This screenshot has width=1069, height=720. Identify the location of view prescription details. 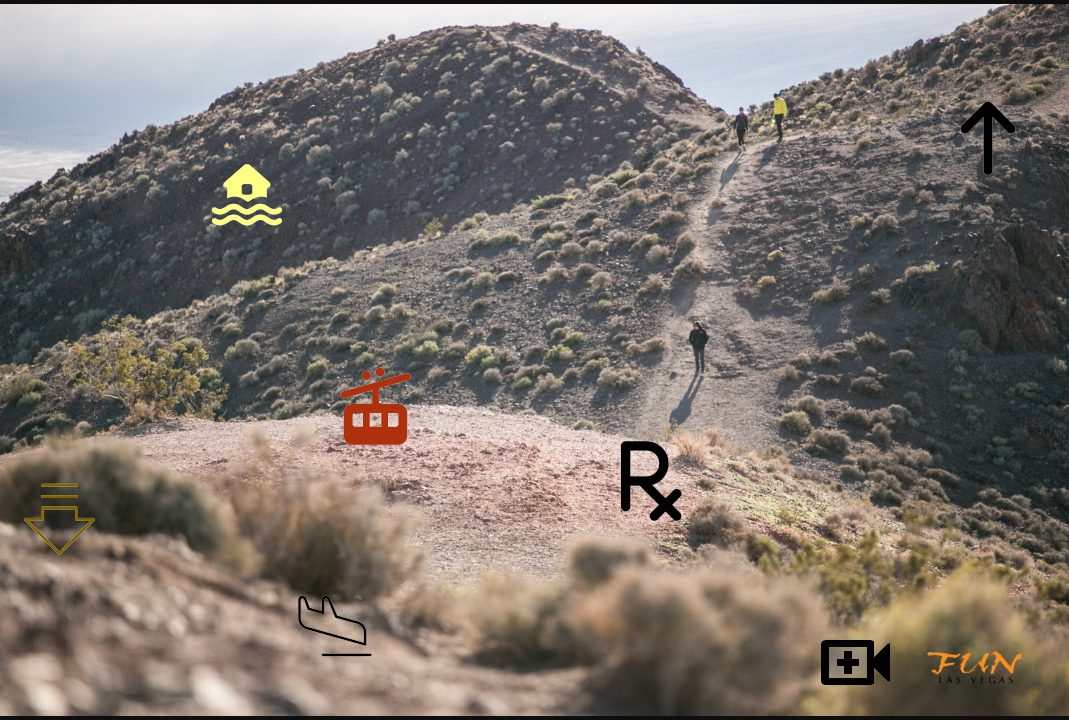
(648, 481).